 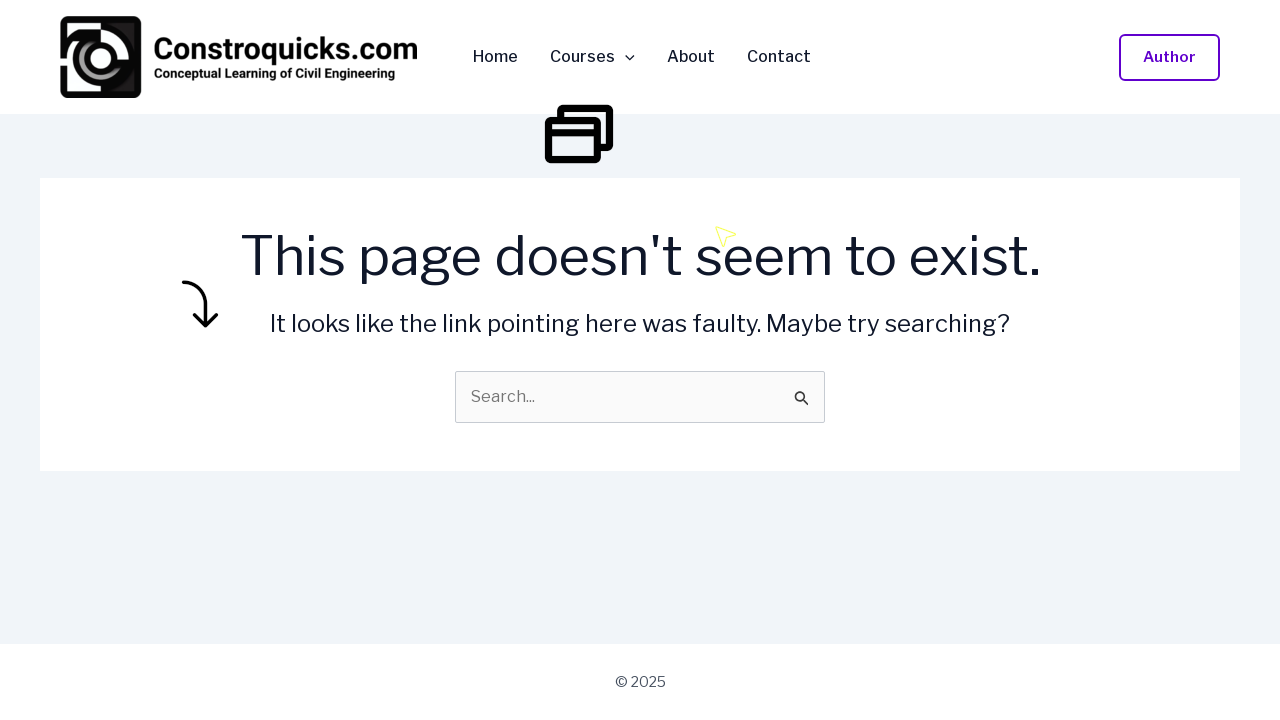 What do you see at coordinates (724, 235) in the screenshot?
I see `tap to navigate to a destination` at bounding box center [724, 235].